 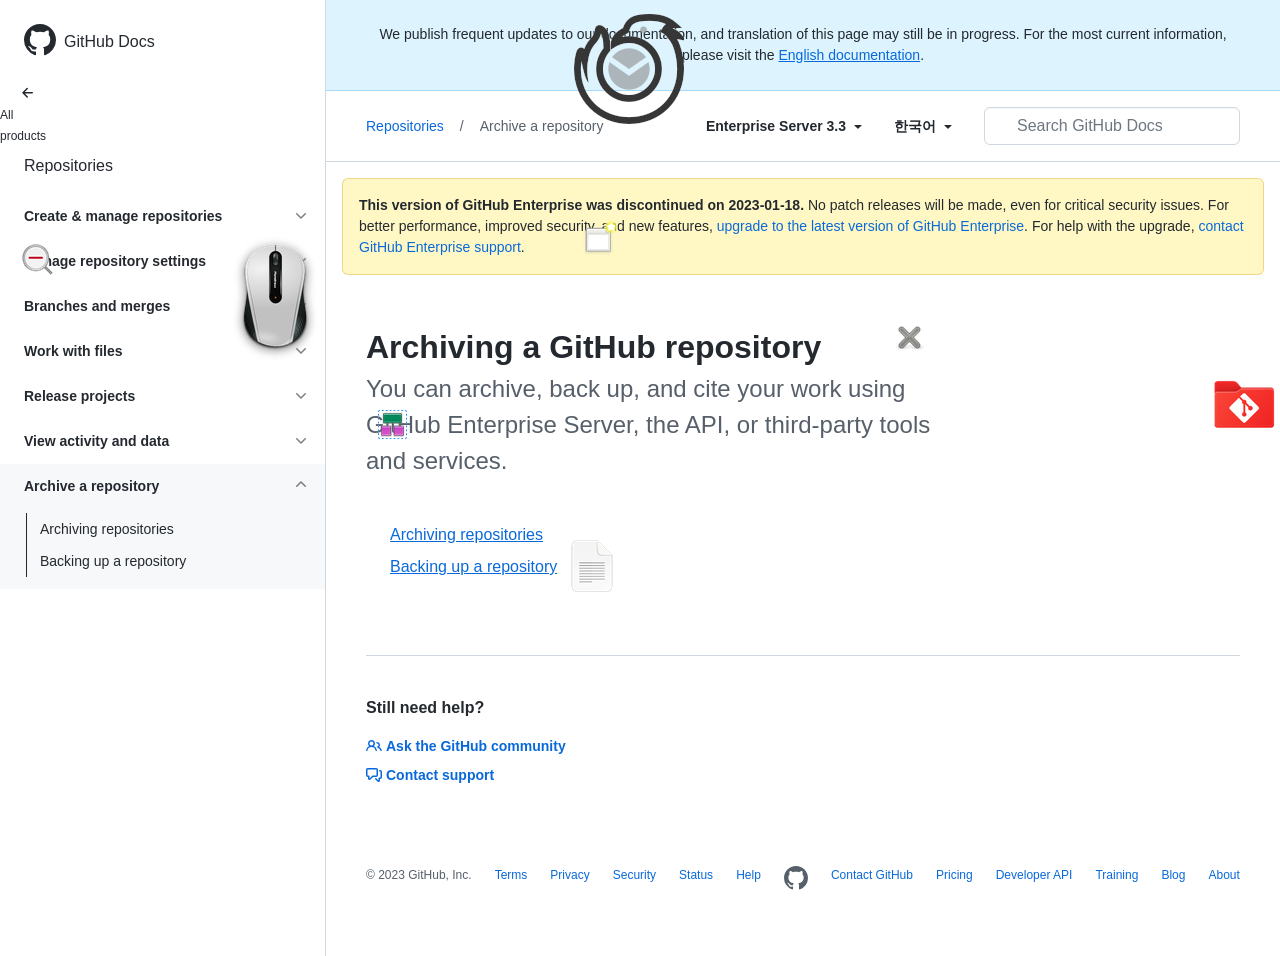 I want to click on zoom out of the current view, so click(x=37, y=259).